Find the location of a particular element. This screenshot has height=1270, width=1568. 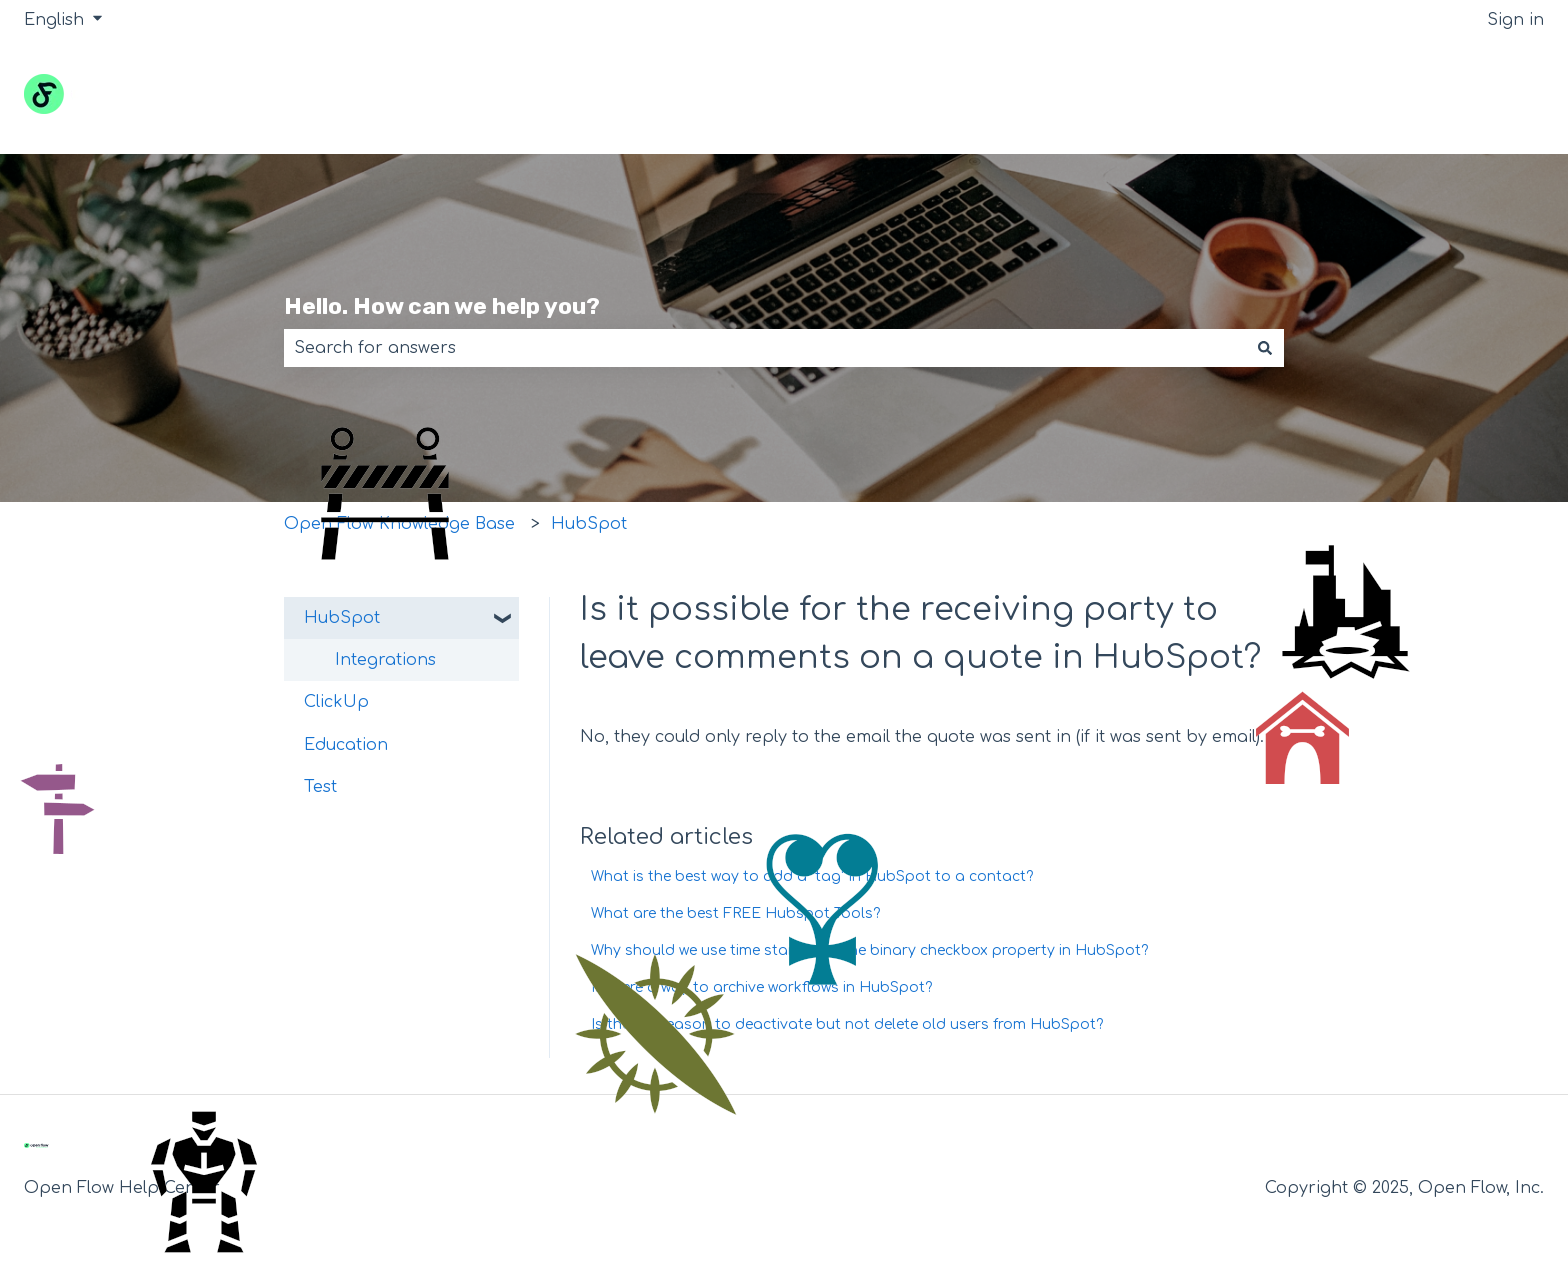

access pet or dog-related features is located at coordinates (1302, 737).